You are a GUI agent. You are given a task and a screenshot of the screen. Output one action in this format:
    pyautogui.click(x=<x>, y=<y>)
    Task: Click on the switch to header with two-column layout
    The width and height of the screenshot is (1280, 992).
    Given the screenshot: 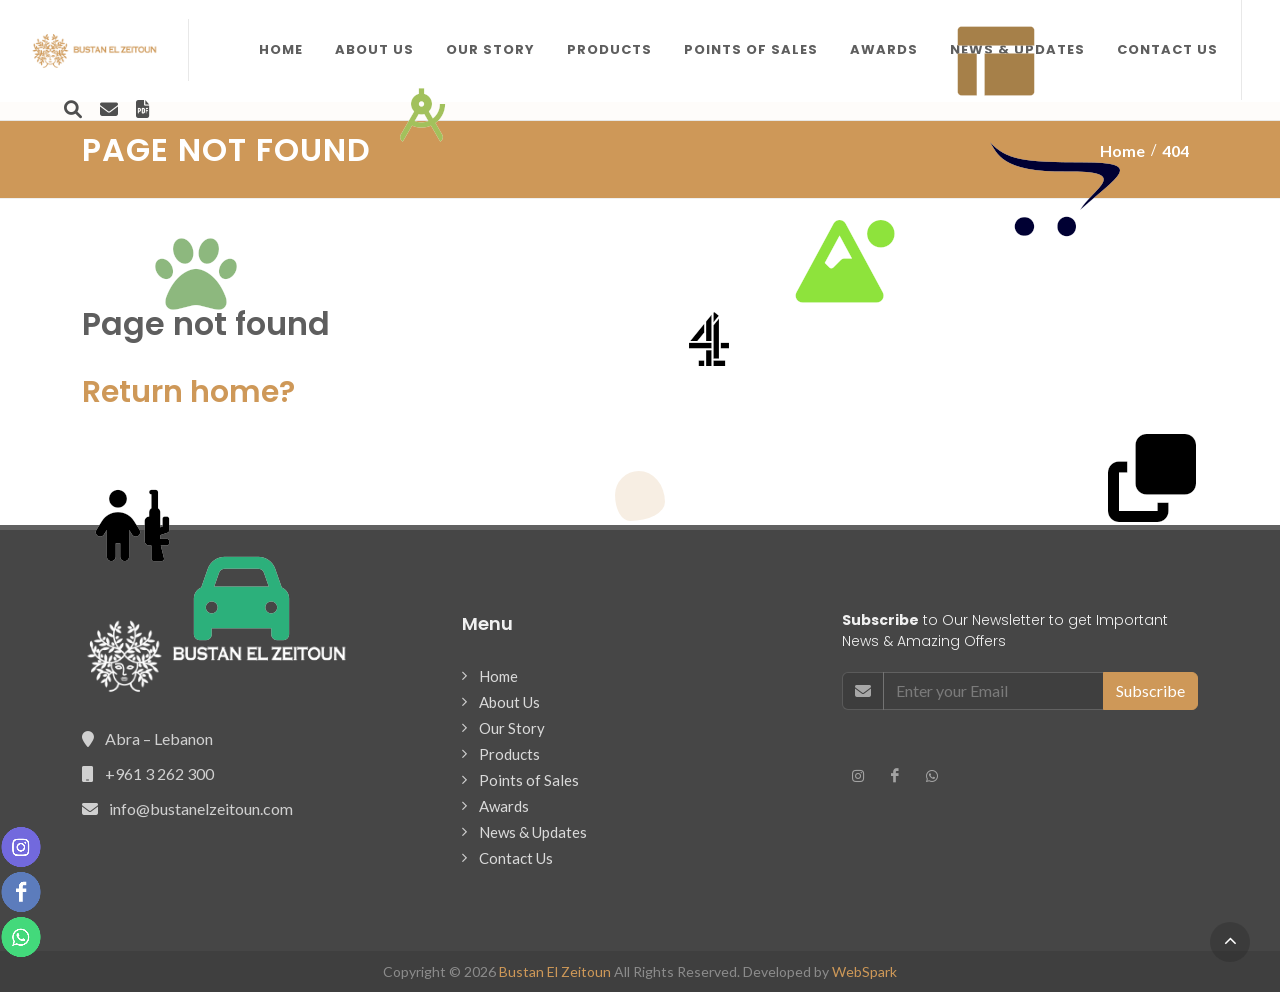 What is the action you would take?
    pyautogui.click(x=996, y=61)
    